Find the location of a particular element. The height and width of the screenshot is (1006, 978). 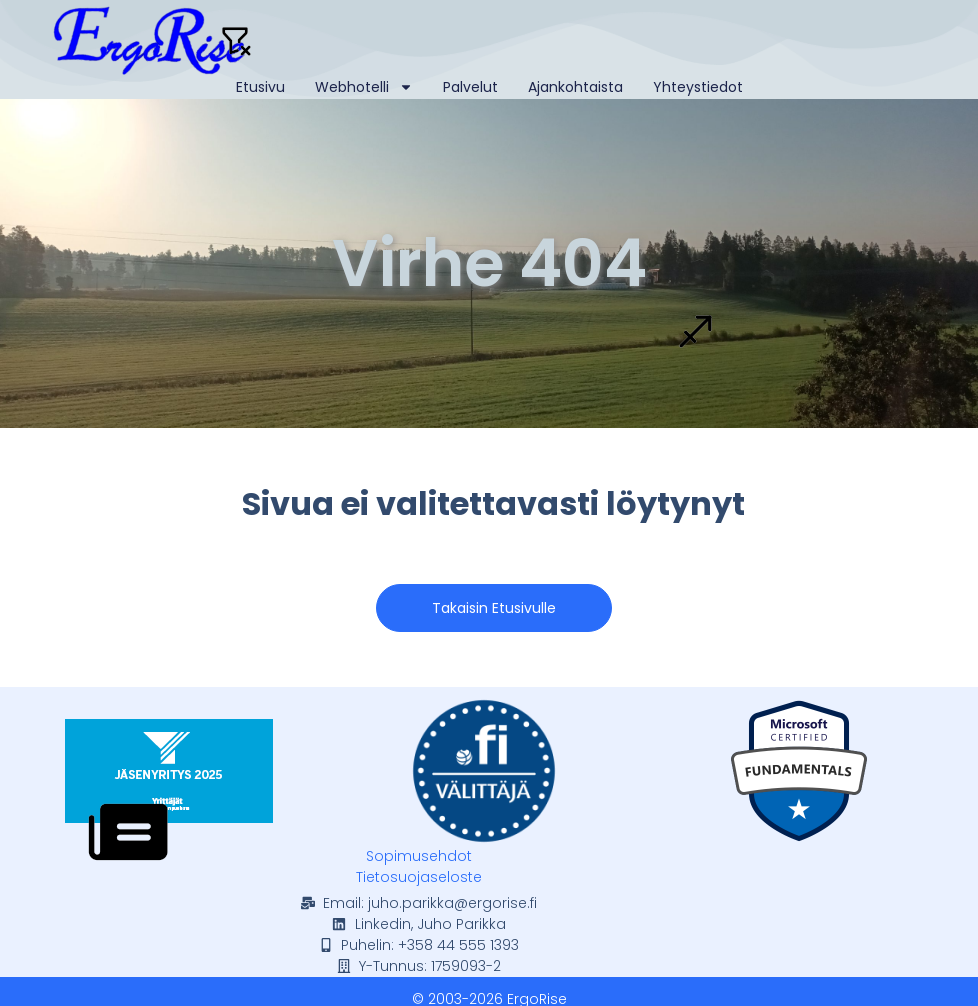

sagittarius zodiac sign indicator is located at coordinates (695, 331).